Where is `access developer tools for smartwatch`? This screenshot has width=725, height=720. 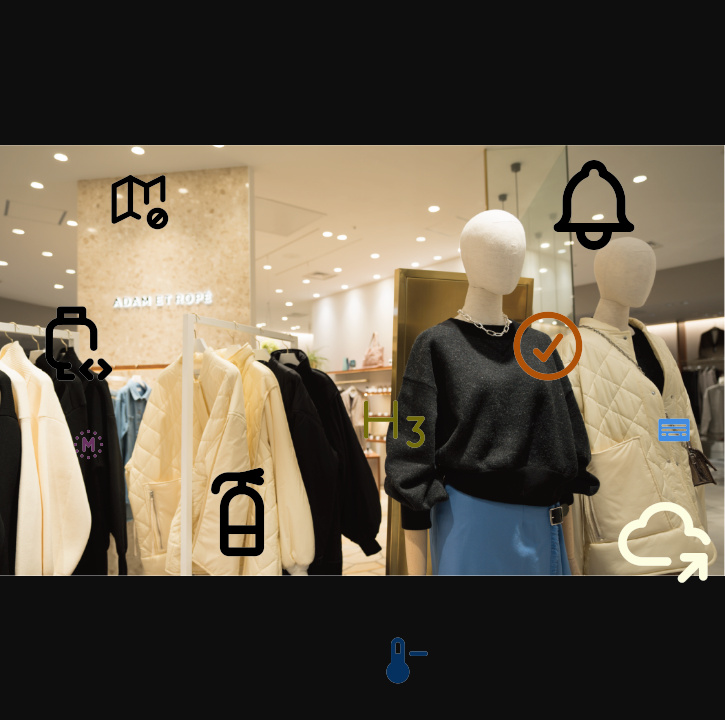 access developer tools for smartwatch is located at coordinates (71, 343).